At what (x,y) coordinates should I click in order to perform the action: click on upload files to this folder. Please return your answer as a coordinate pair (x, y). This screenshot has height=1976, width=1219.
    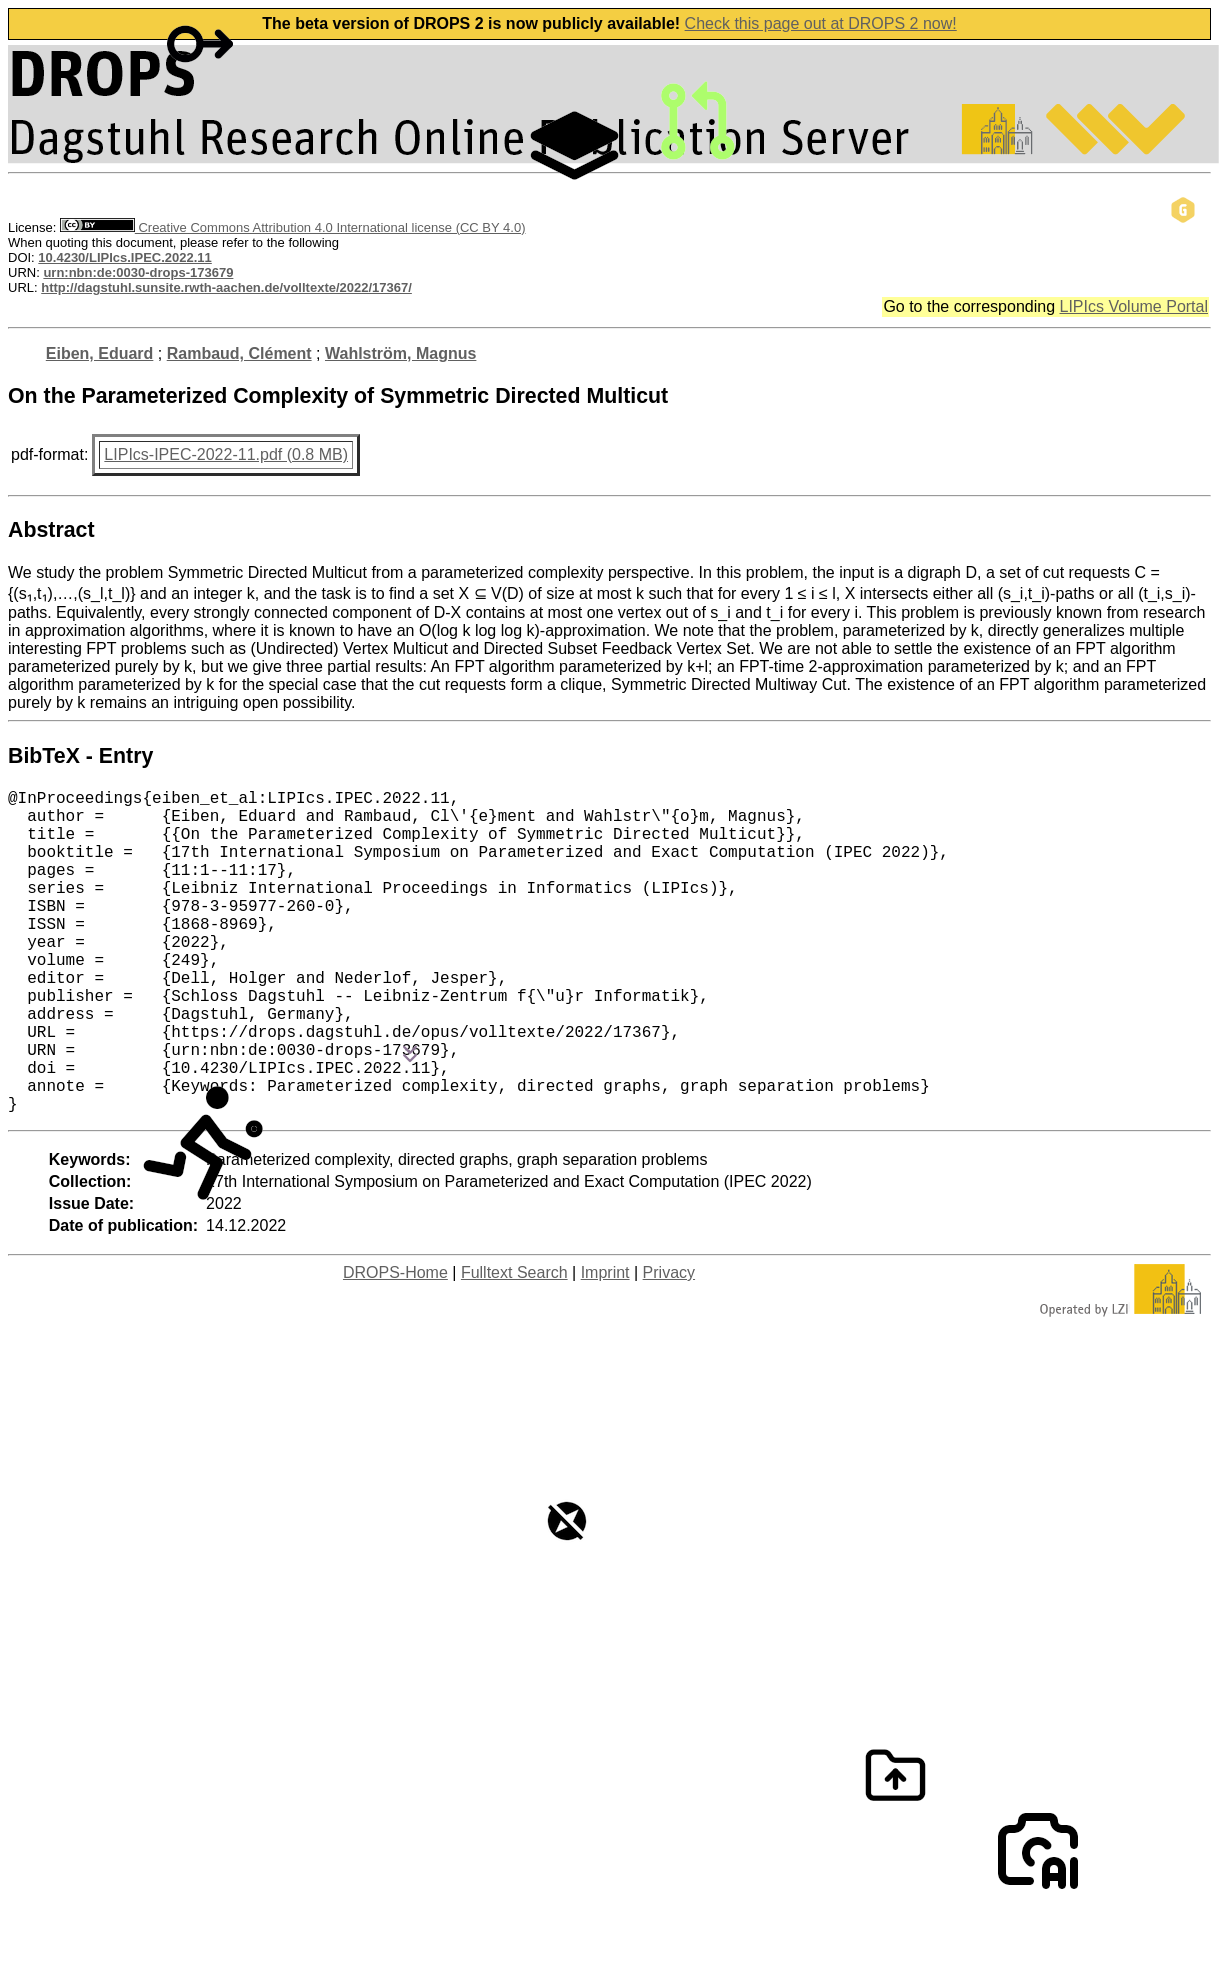
    Looking at the image, I should click on (895, 1776).